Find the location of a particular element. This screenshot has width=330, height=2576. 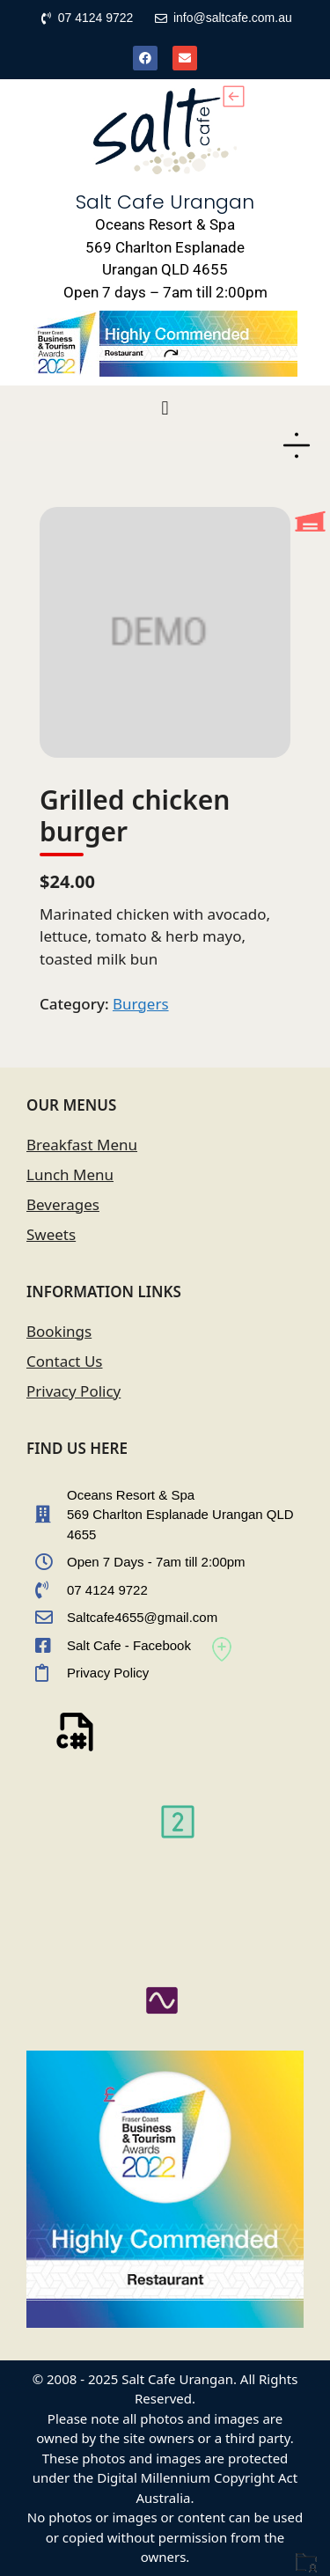

go back to the previous screen is located at coordinates (233, 96).